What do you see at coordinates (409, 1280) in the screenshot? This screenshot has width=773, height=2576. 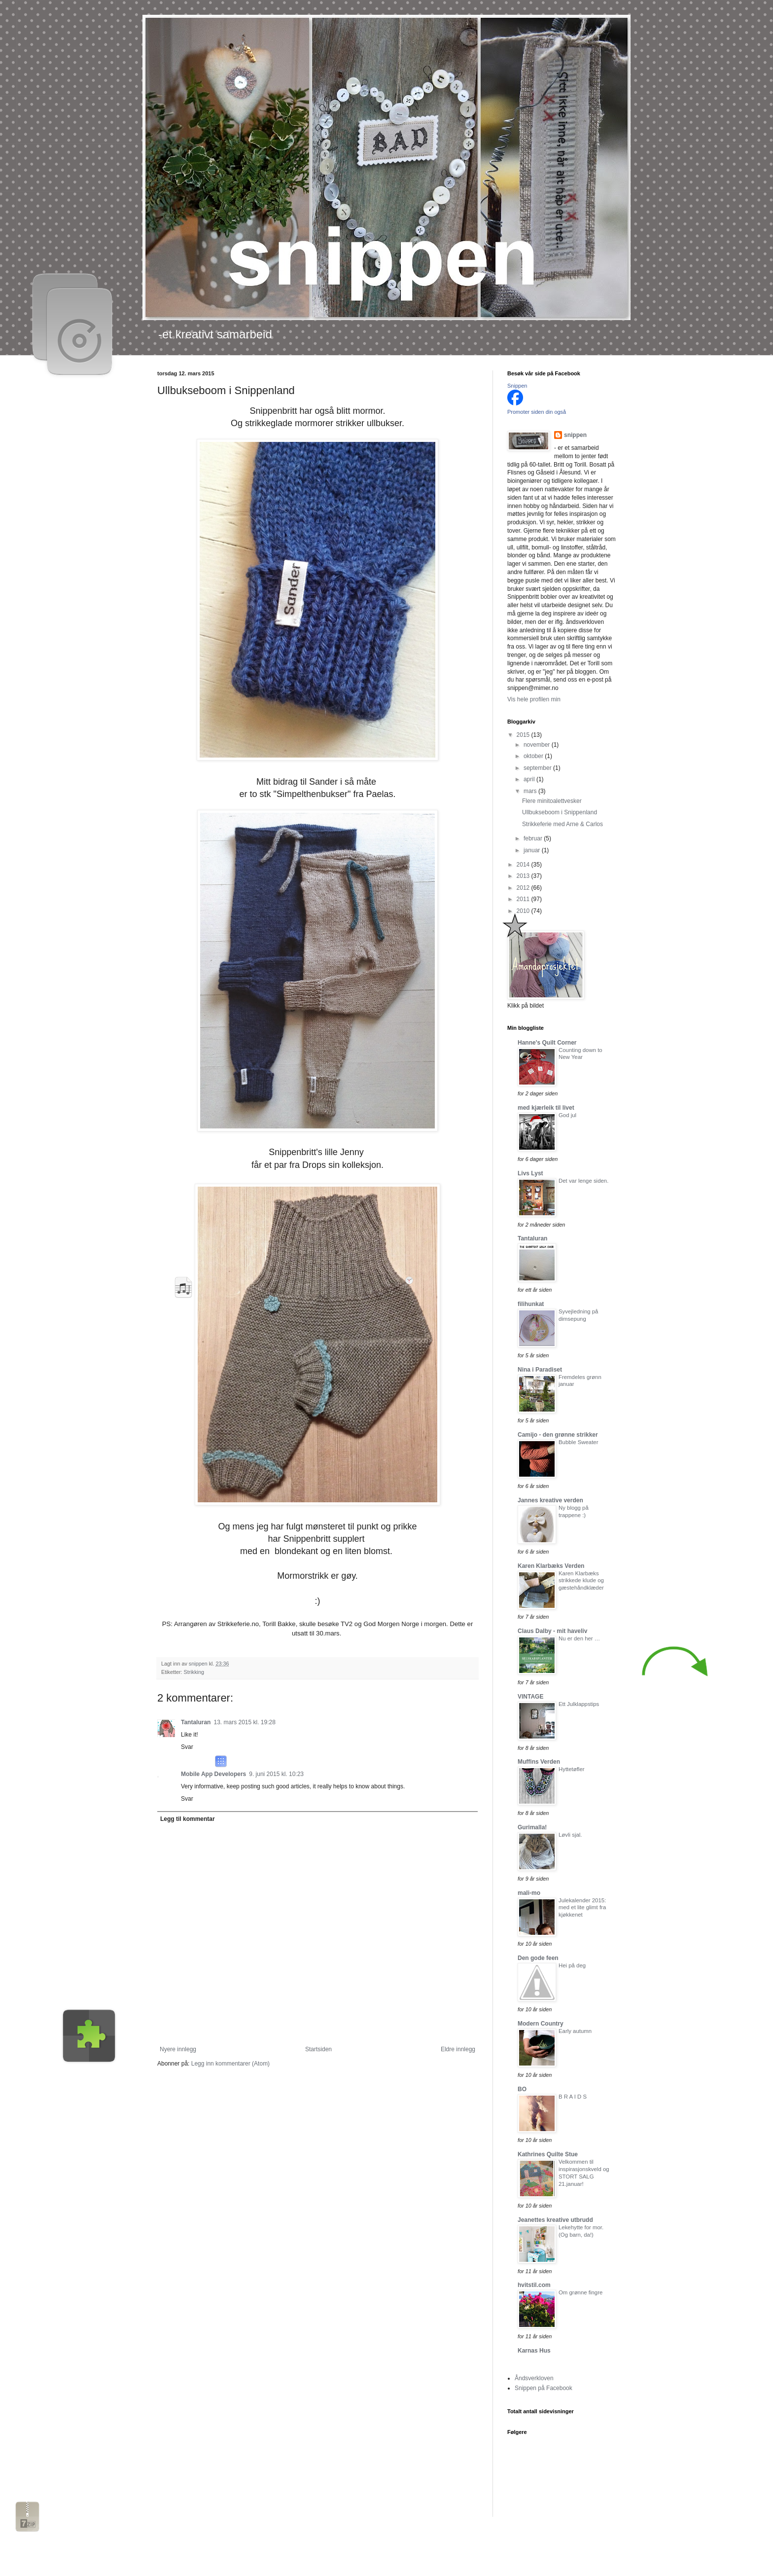 I see `access date and time settings` at bounding box center [409, 1280].